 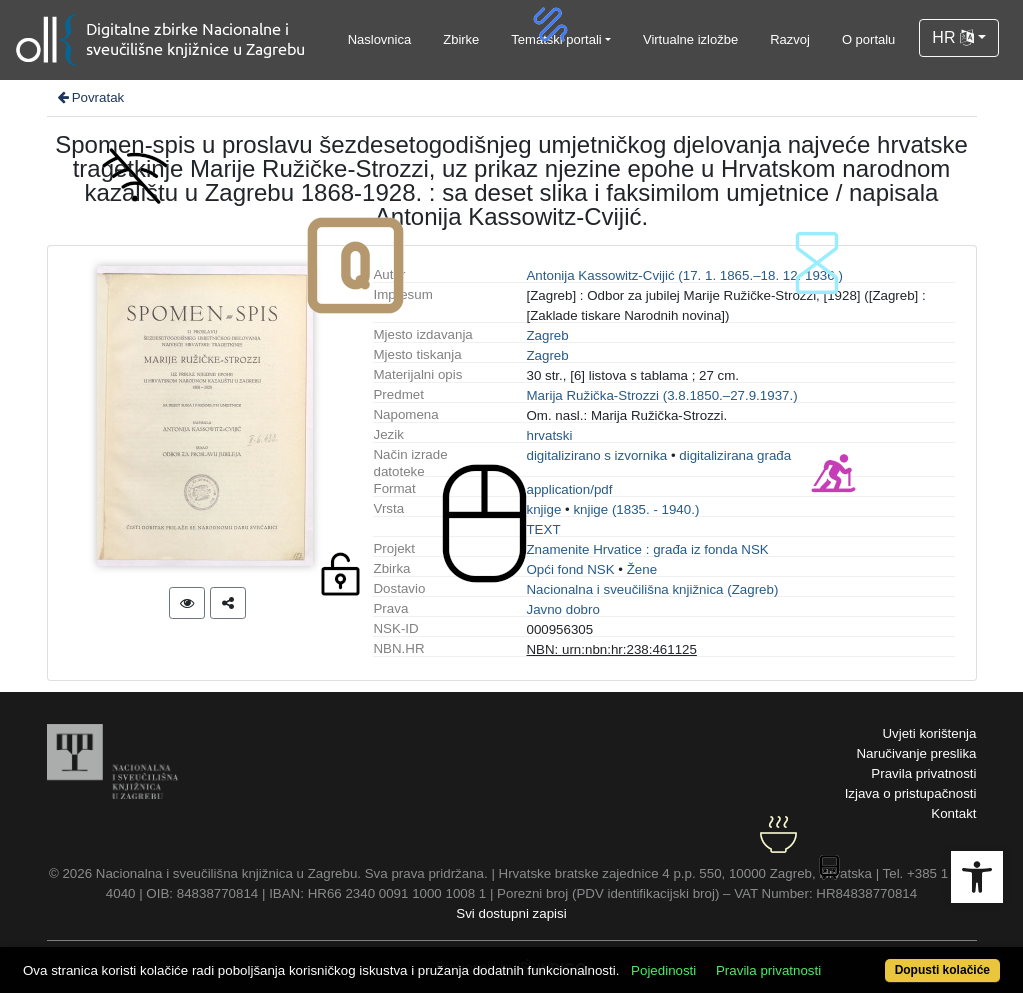 What do you see at coordinates (550, 24) in the screenshot?
I see `access freehand drawing or annotation tools` at bounding box center [550, 24].